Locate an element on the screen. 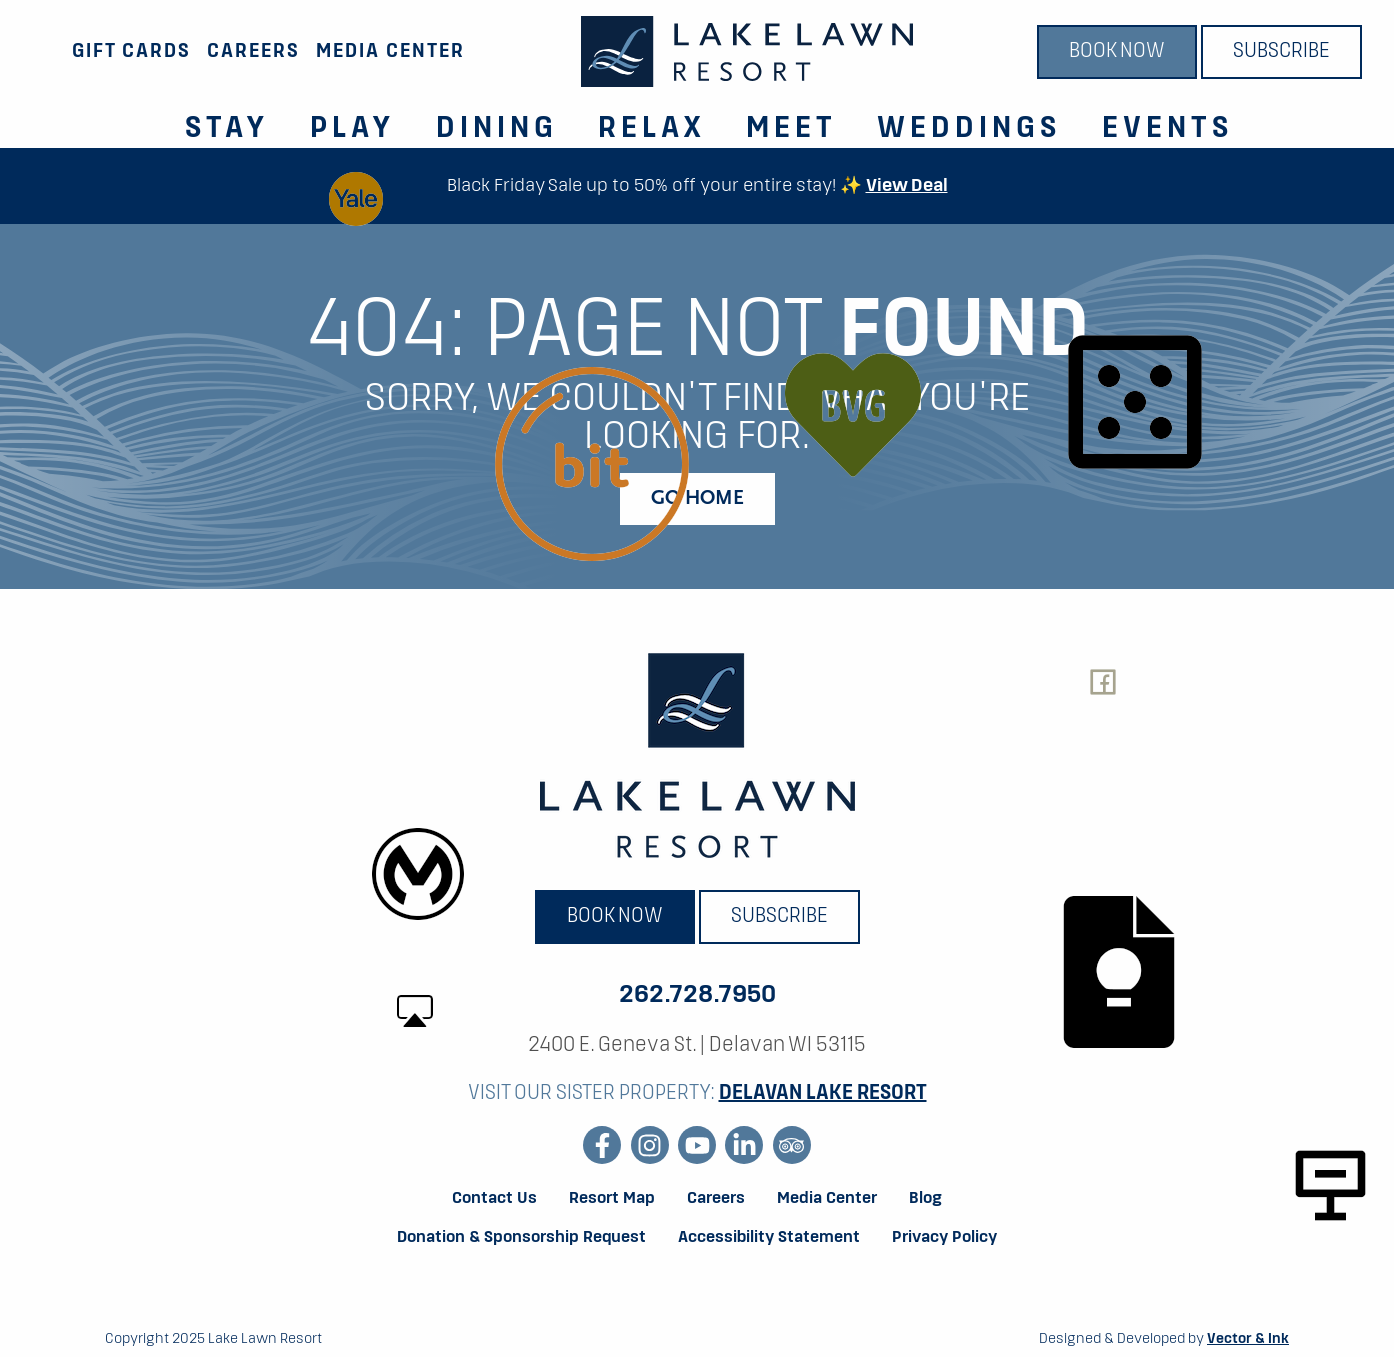 Image resolution: width=1394 pixels, height=1357 pixels. open google keep app is located at coordinates (1119, 972).